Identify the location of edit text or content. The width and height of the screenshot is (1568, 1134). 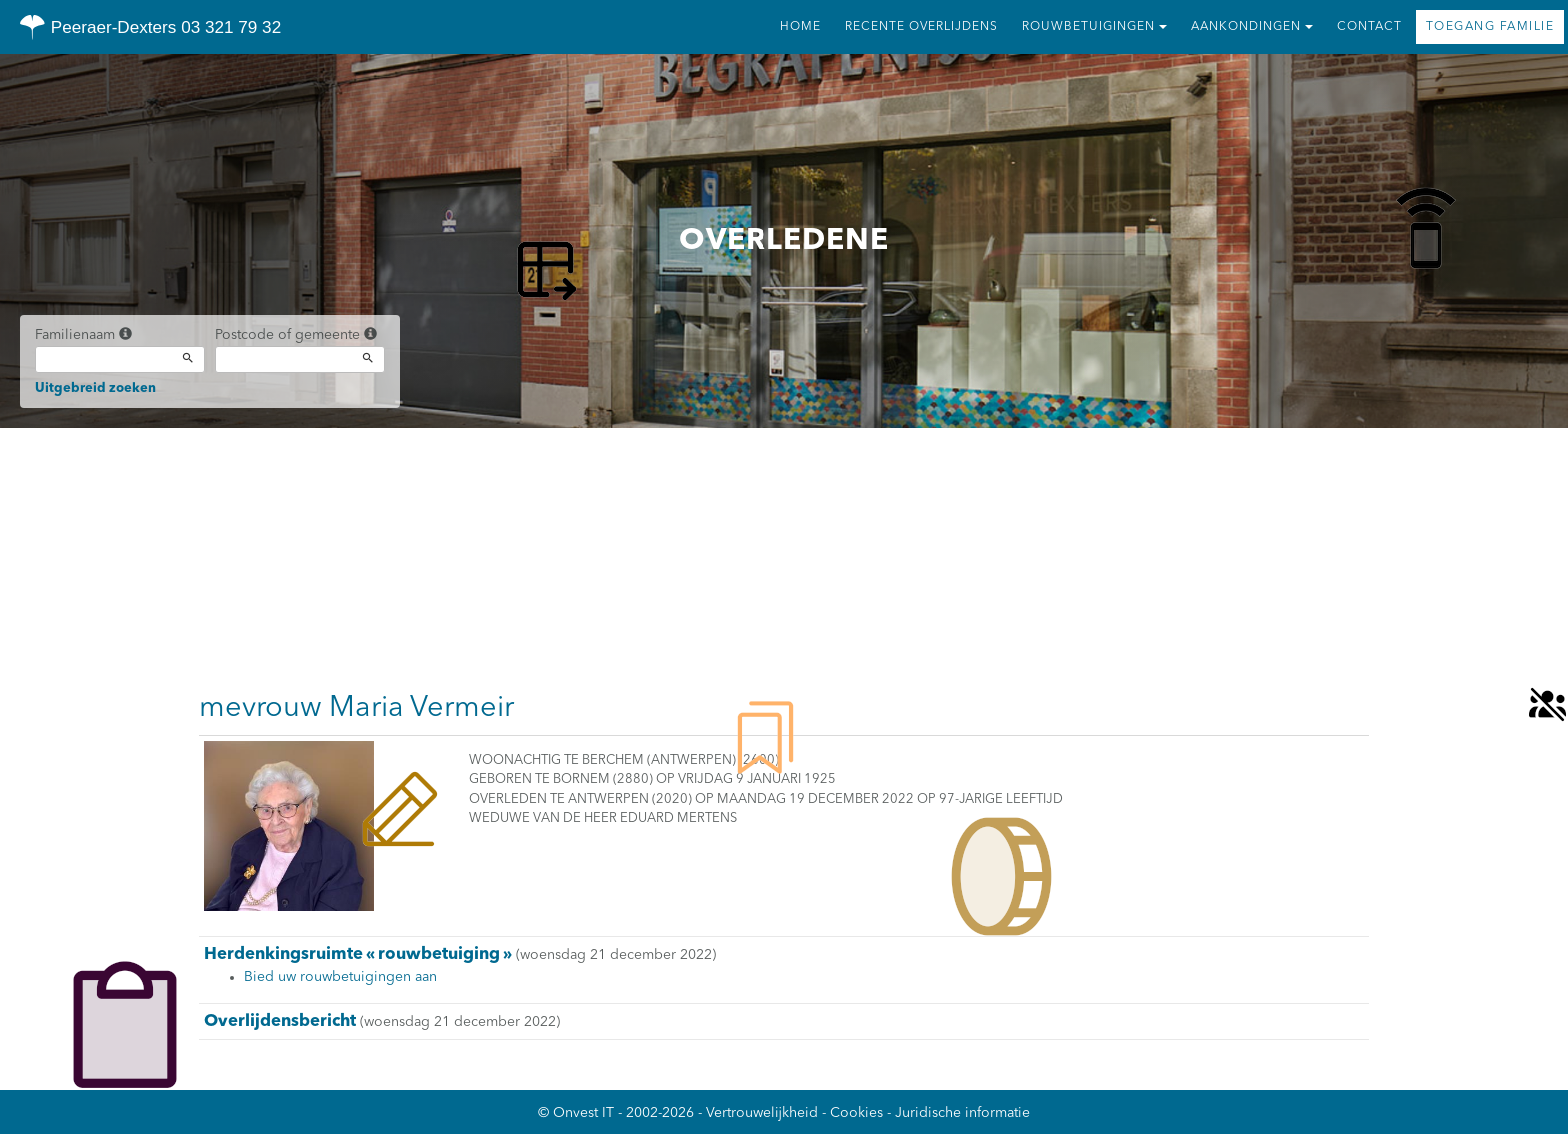
(398, 810).